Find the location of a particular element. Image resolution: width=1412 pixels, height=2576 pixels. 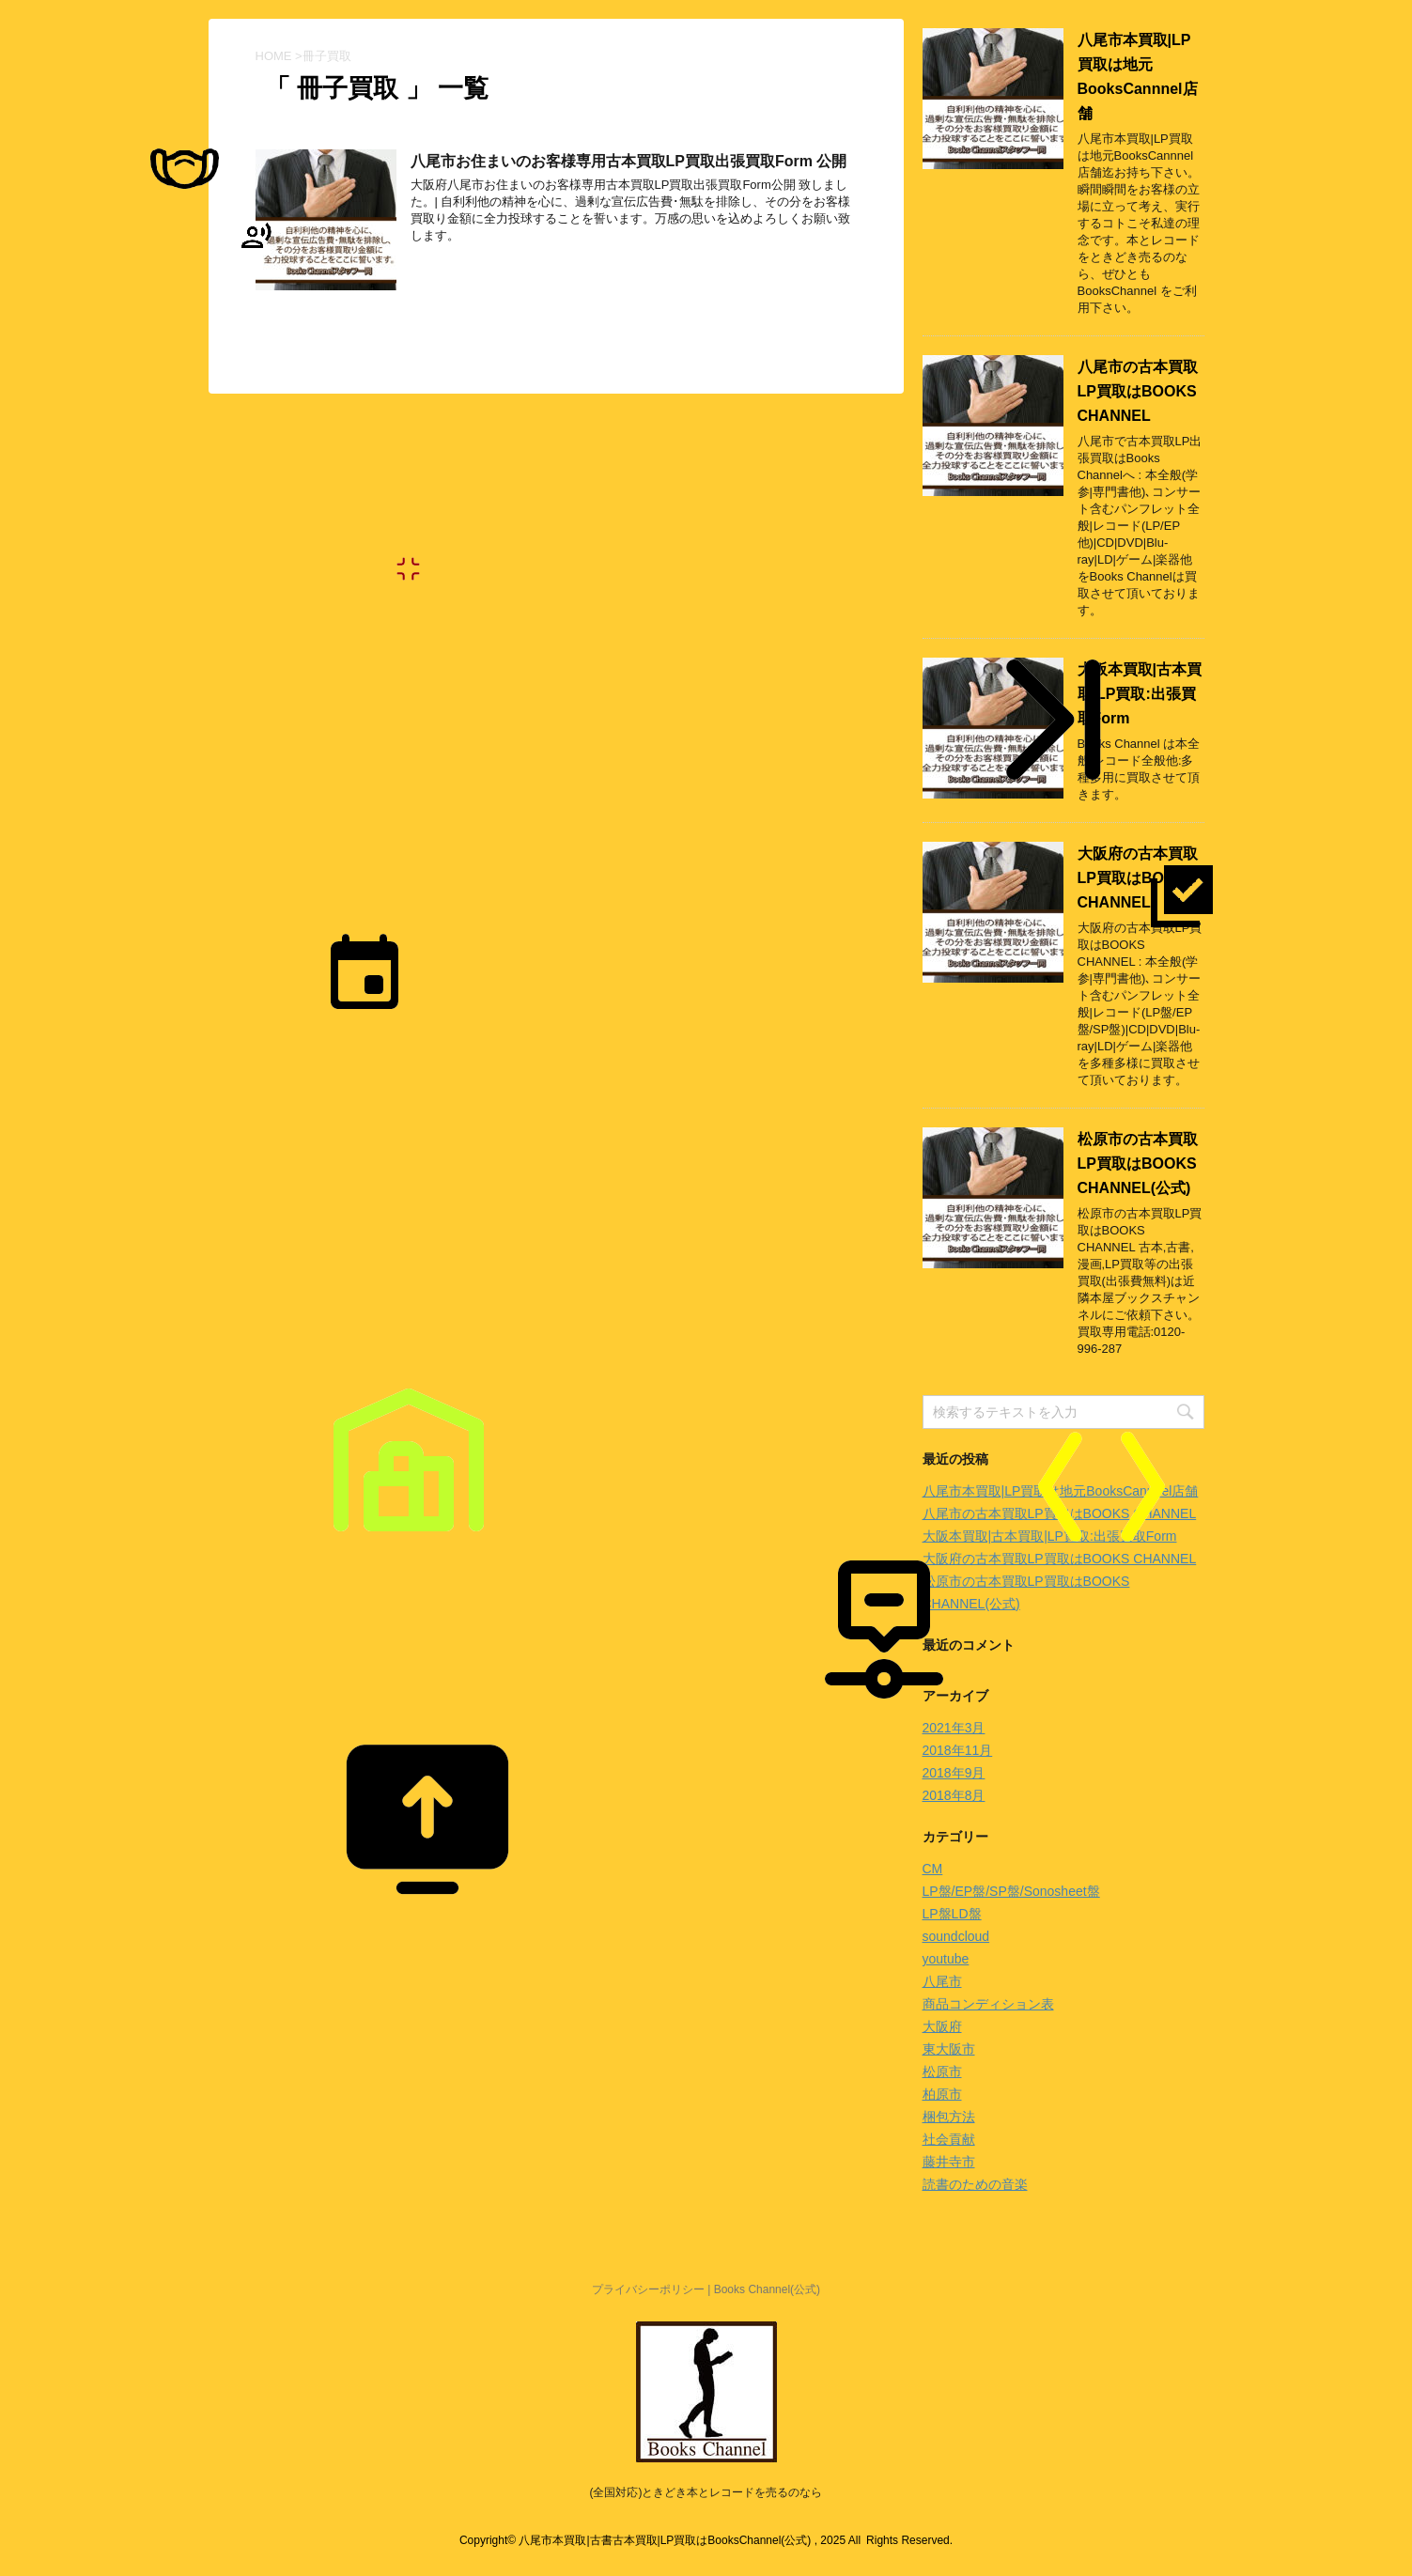

skip to the end of content is located at coordinates (1056, 720).